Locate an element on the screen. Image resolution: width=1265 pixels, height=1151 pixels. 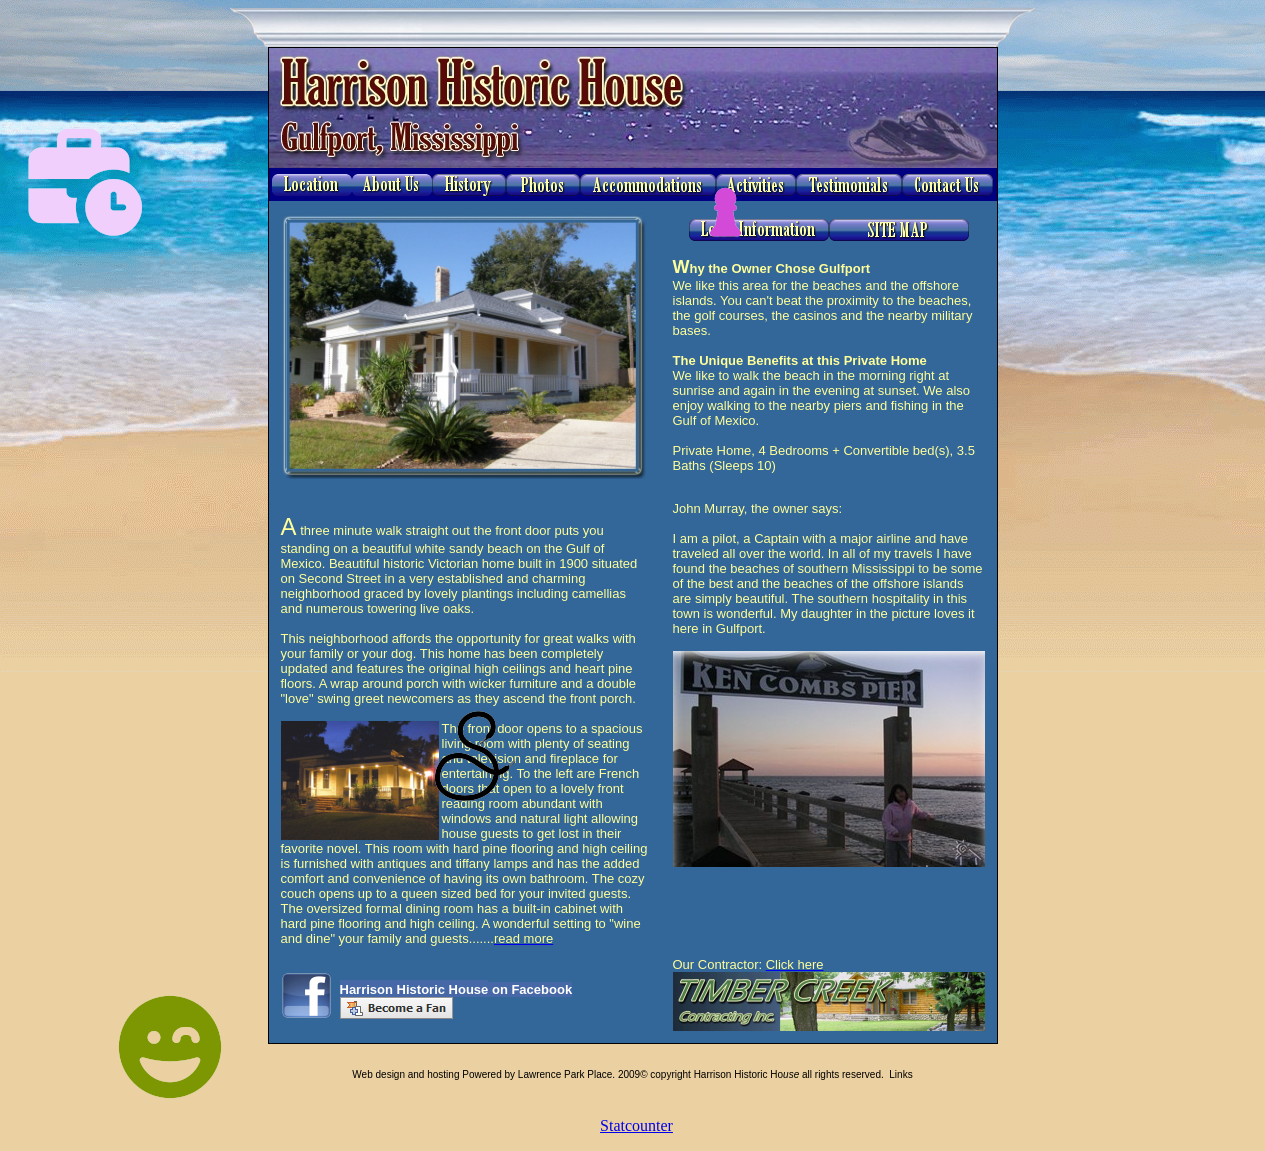
add a playful or winking emoji reaction is located at coordinates (170, 1047).